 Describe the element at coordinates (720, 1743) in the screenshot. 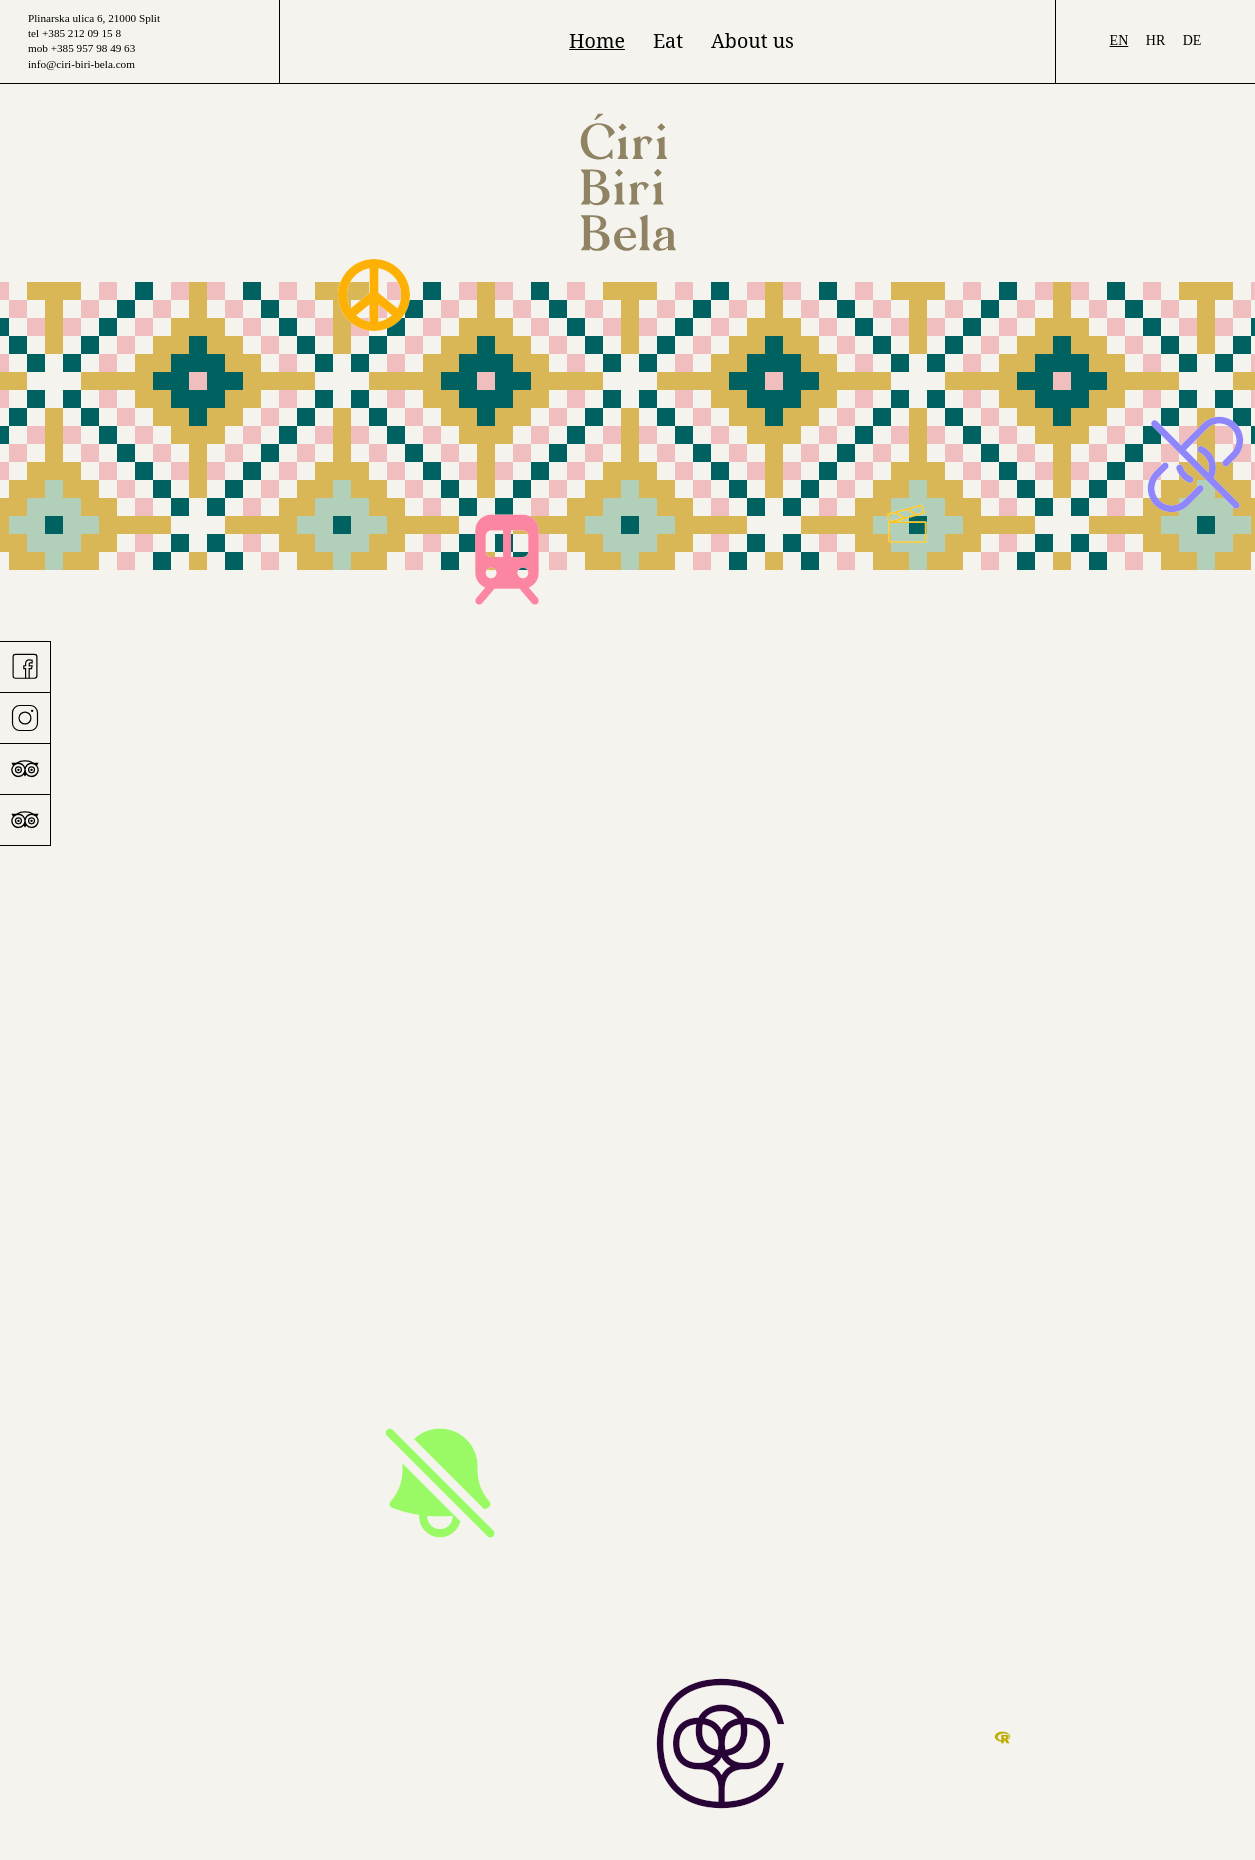

I see `visit cotton bureau website` at that location.